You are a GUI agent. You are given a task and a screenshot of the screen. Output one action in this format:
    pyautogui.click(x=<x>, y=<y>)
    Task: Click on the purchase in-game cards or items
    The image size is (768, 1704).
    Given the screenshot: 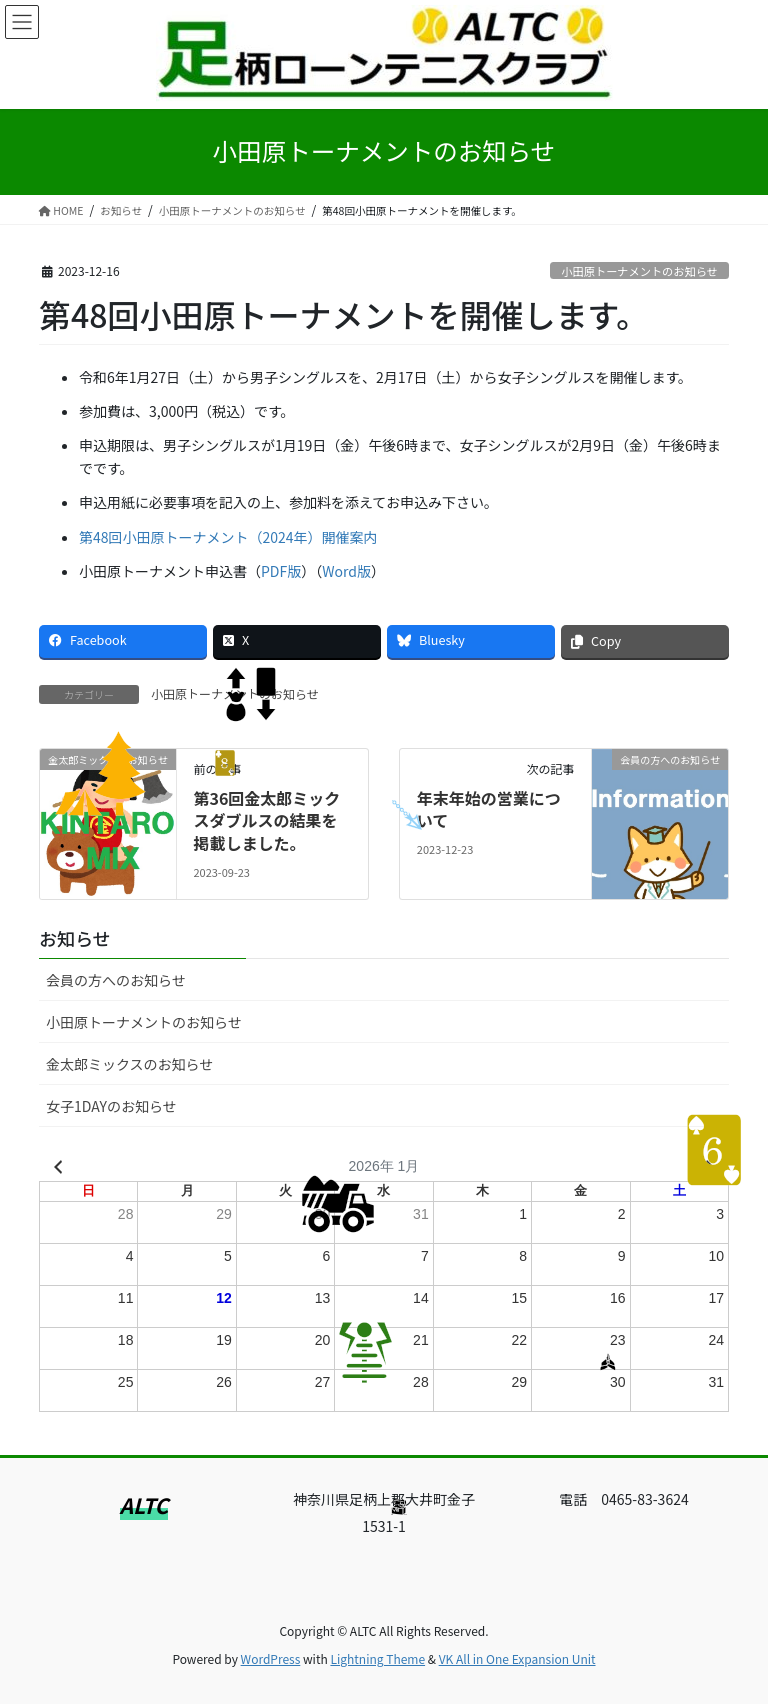 What is the action you would take?
    pyautogui.click(x=251, y=694)
    